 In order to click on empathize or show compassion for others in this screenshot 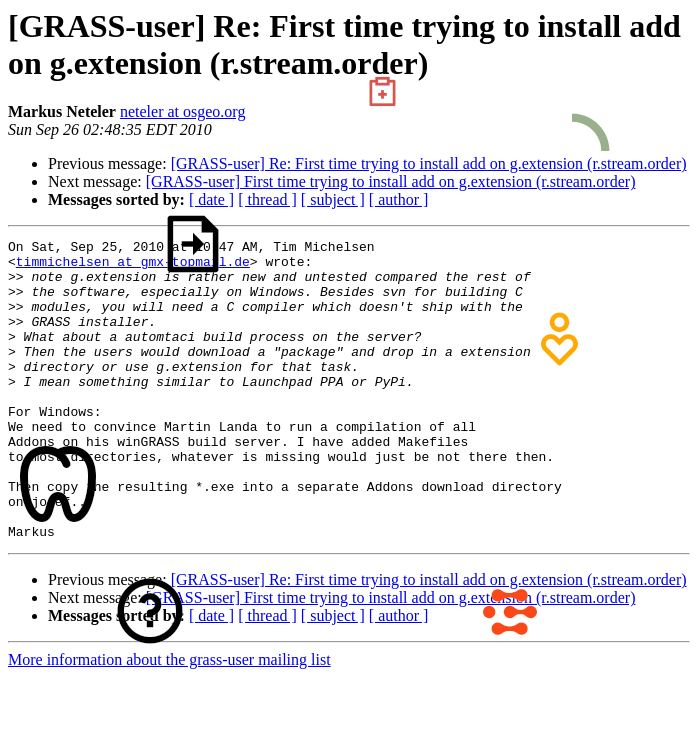, I will do `click(559, 339)`.